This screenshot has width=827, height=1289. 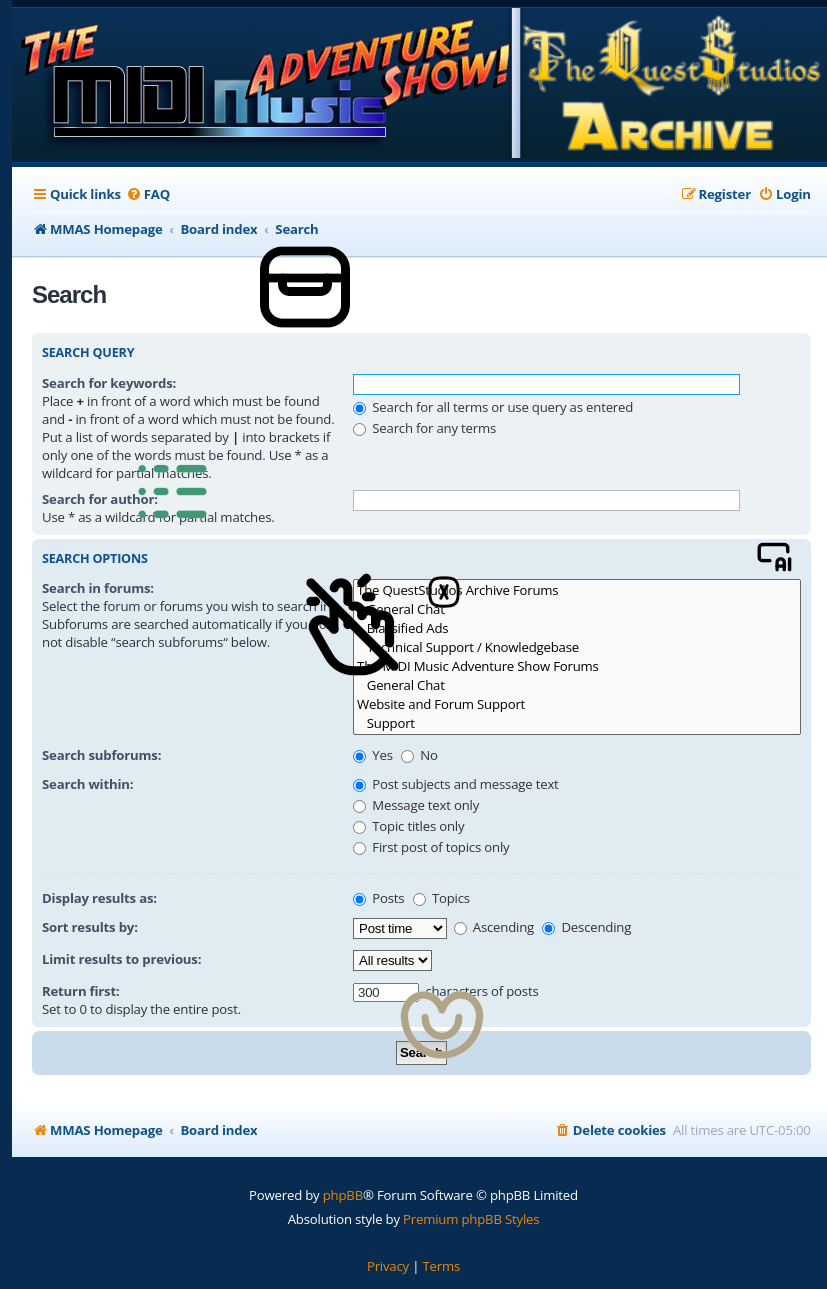 I want to click on open badoo dating app, so click(x=442, y=1025).